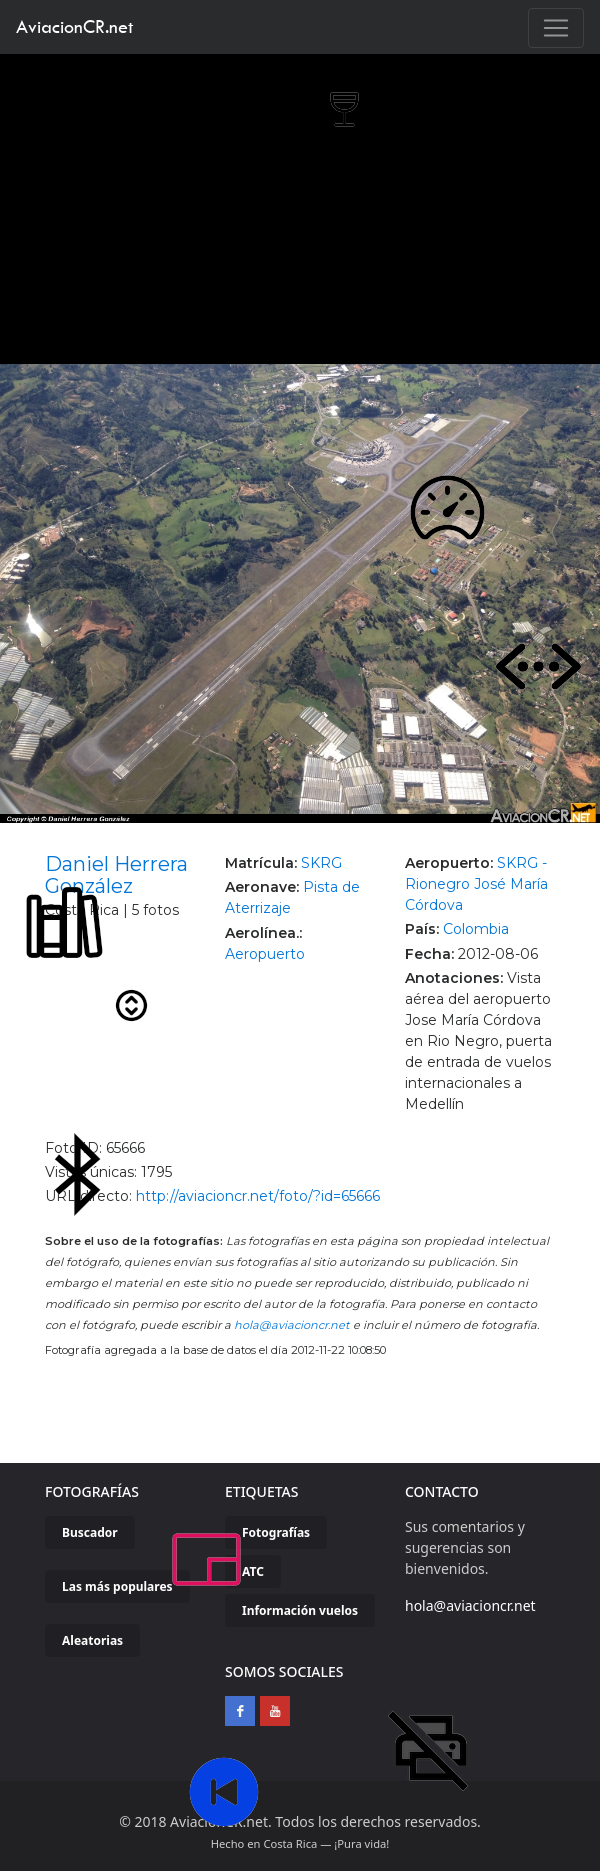  I want to click on view performance or speed metrics, so click(447, 507).